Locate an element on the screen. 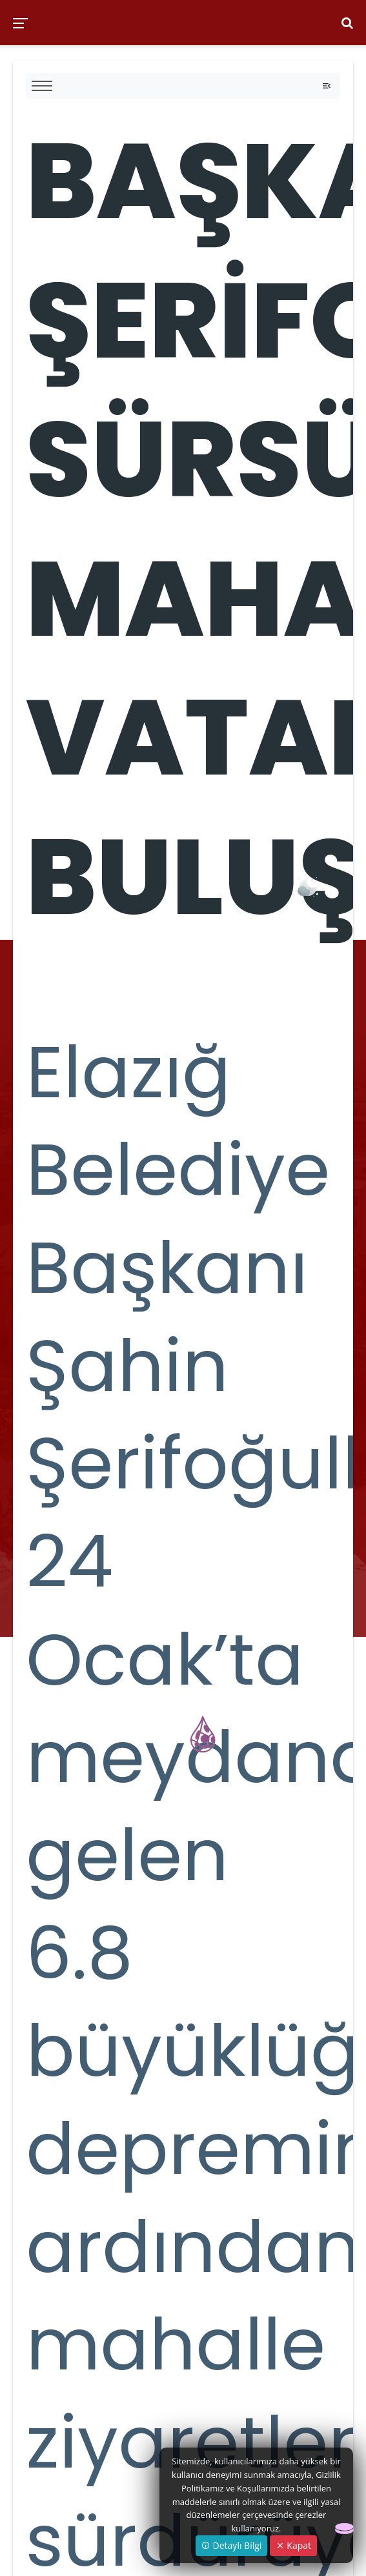 This screenshot has height=2576, width=366. view your token balance is located at coordinates (344, 2528).